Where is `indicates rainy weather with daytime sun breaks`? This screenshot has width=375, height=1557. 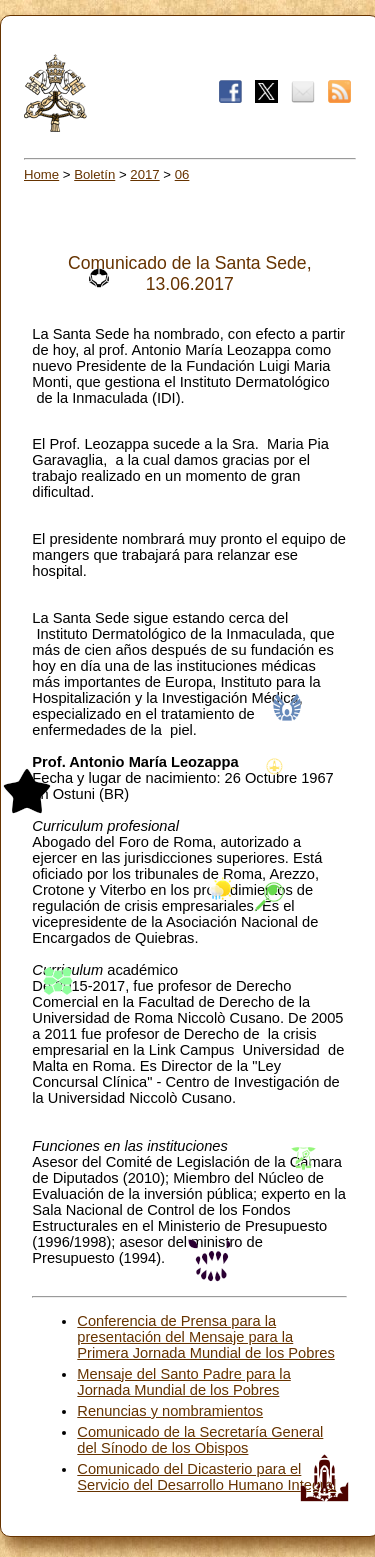 indicates rainy weather with daytime sun breaks is located at coordinates (221, 888).